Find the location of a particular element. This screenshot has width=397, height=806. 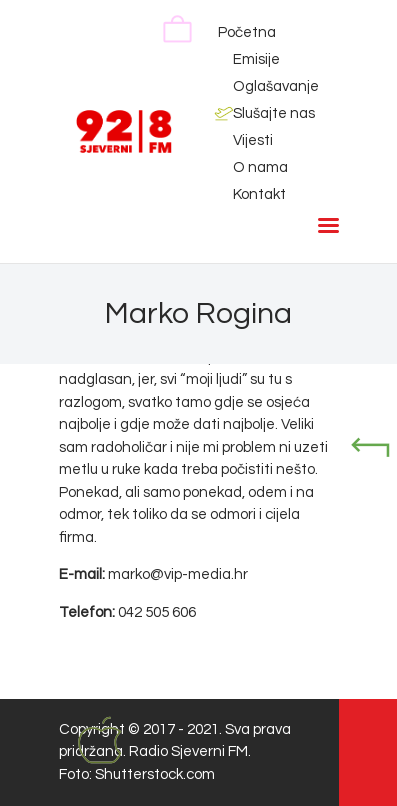

go back to previous screen is located at coordinates (370, 447).